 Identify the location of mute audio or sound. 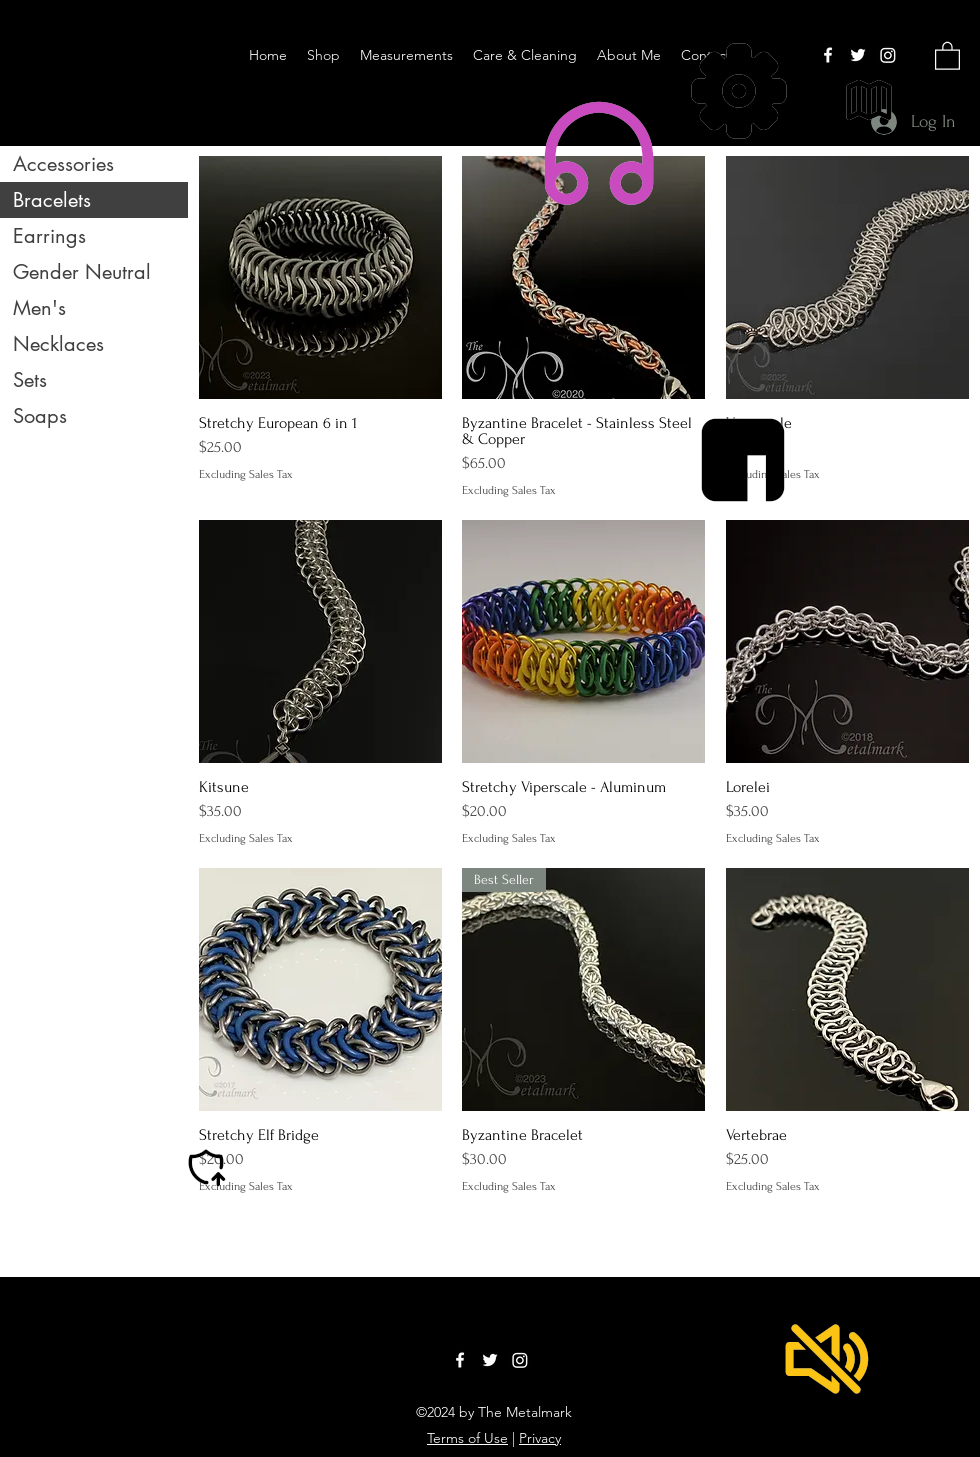
(826, 1359).